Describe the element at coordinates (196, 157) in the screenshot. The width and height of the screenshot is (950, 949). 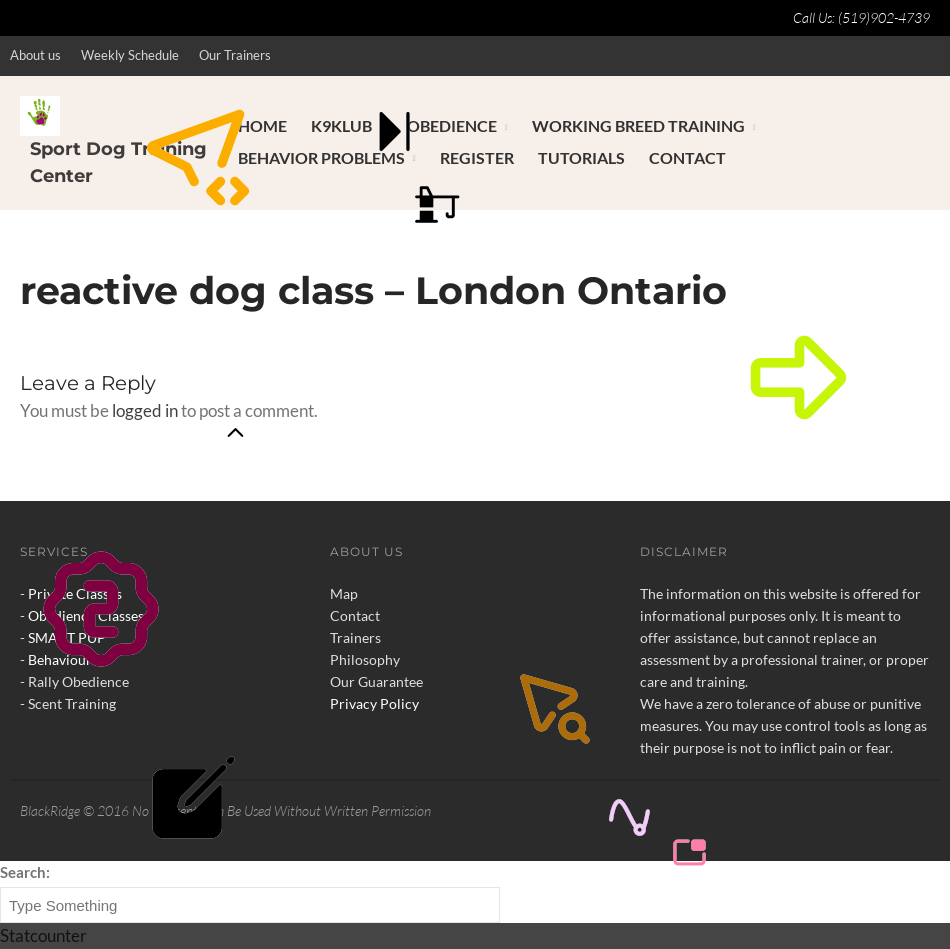
I see `access location-based developer tools` at that location.